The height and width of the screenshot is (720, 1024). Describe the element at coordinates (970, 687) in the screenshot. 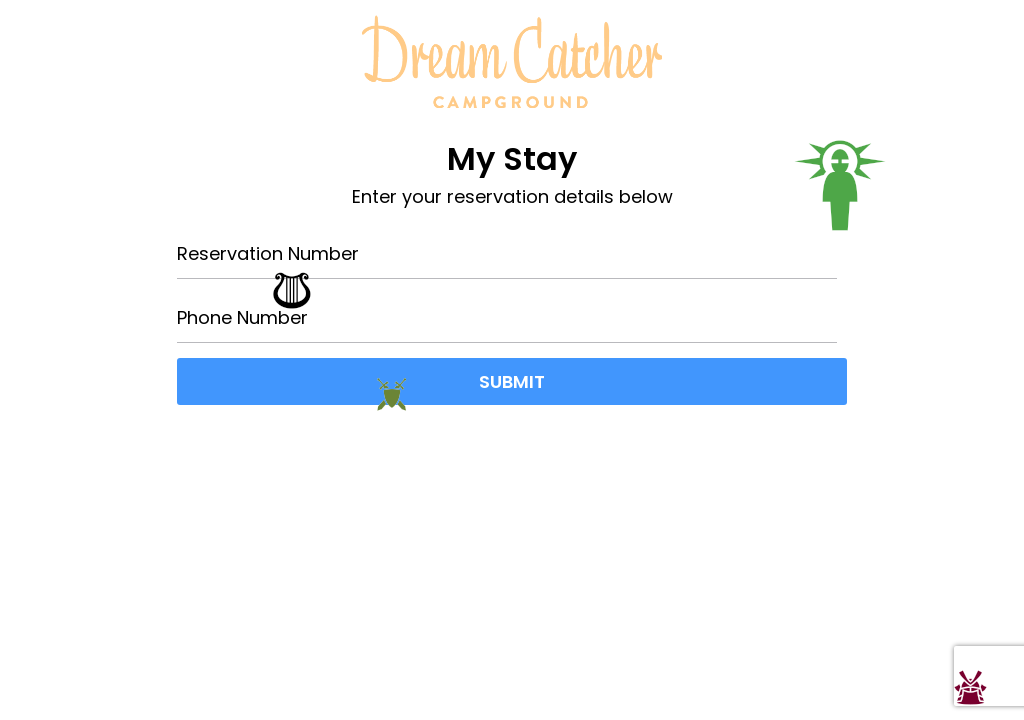

I see `select samurai or warrior character class` at that location.